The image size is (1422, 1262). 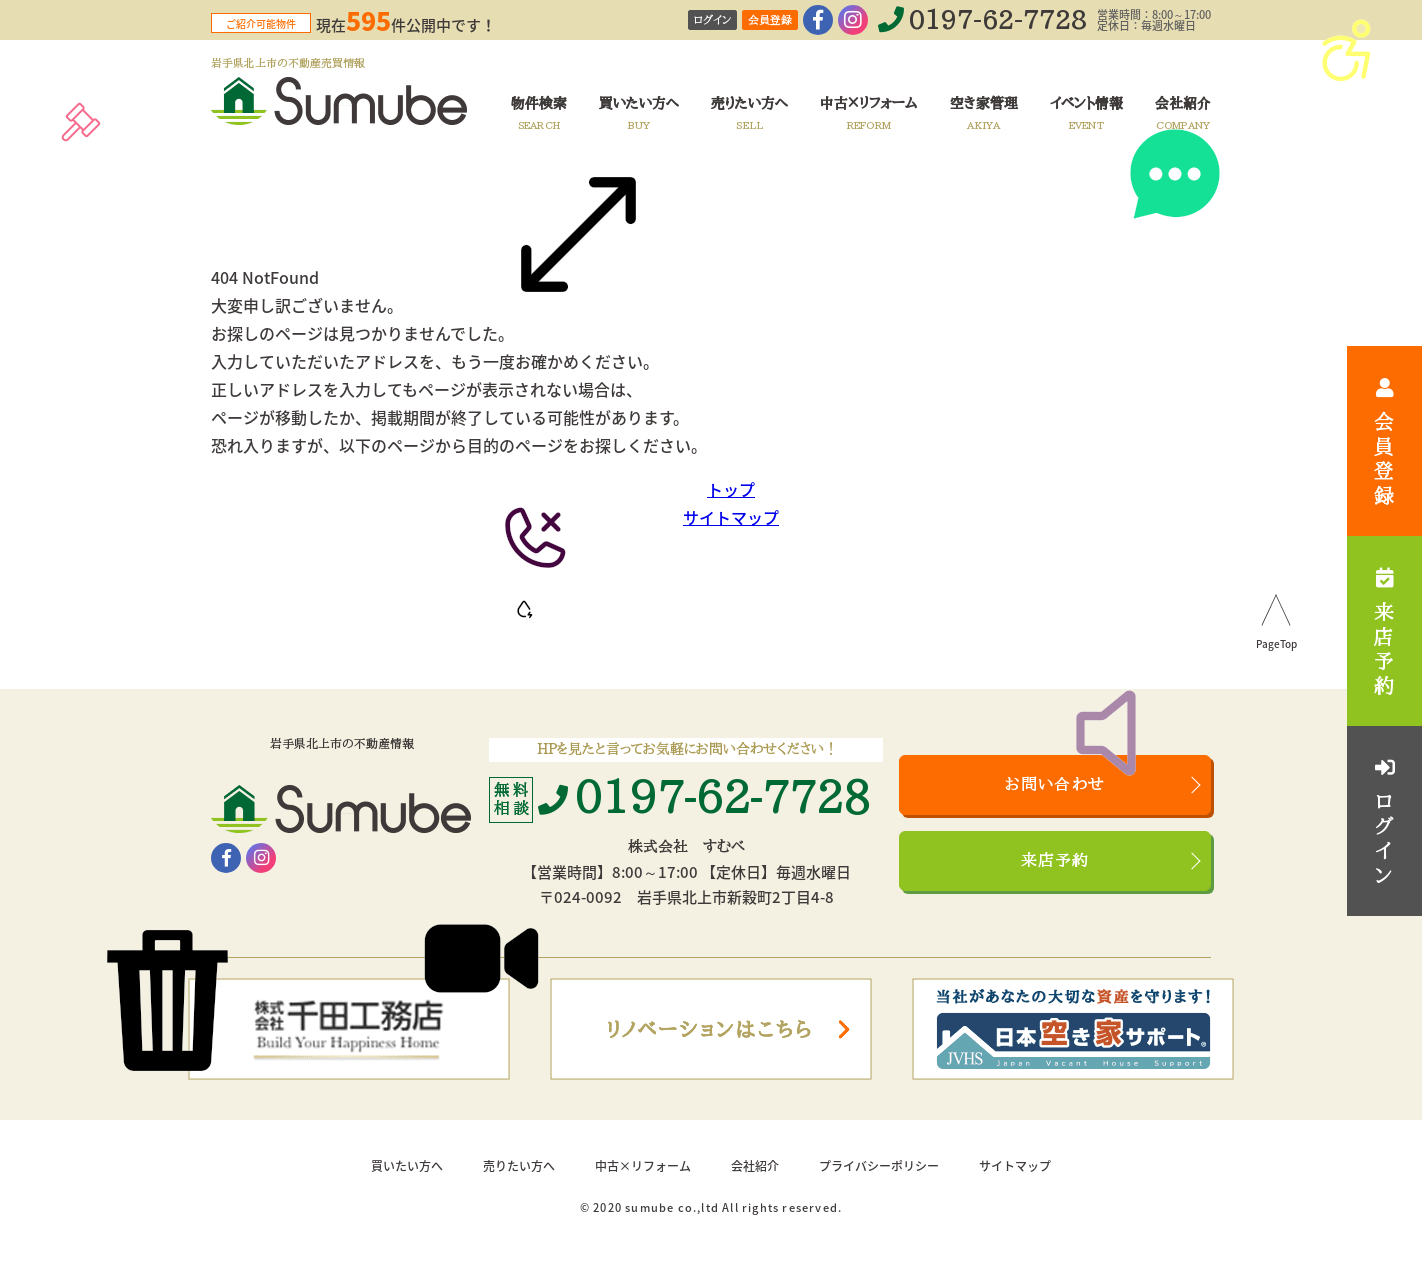 I want to click on access legal or terms of service information, so click(x=79, y=123).